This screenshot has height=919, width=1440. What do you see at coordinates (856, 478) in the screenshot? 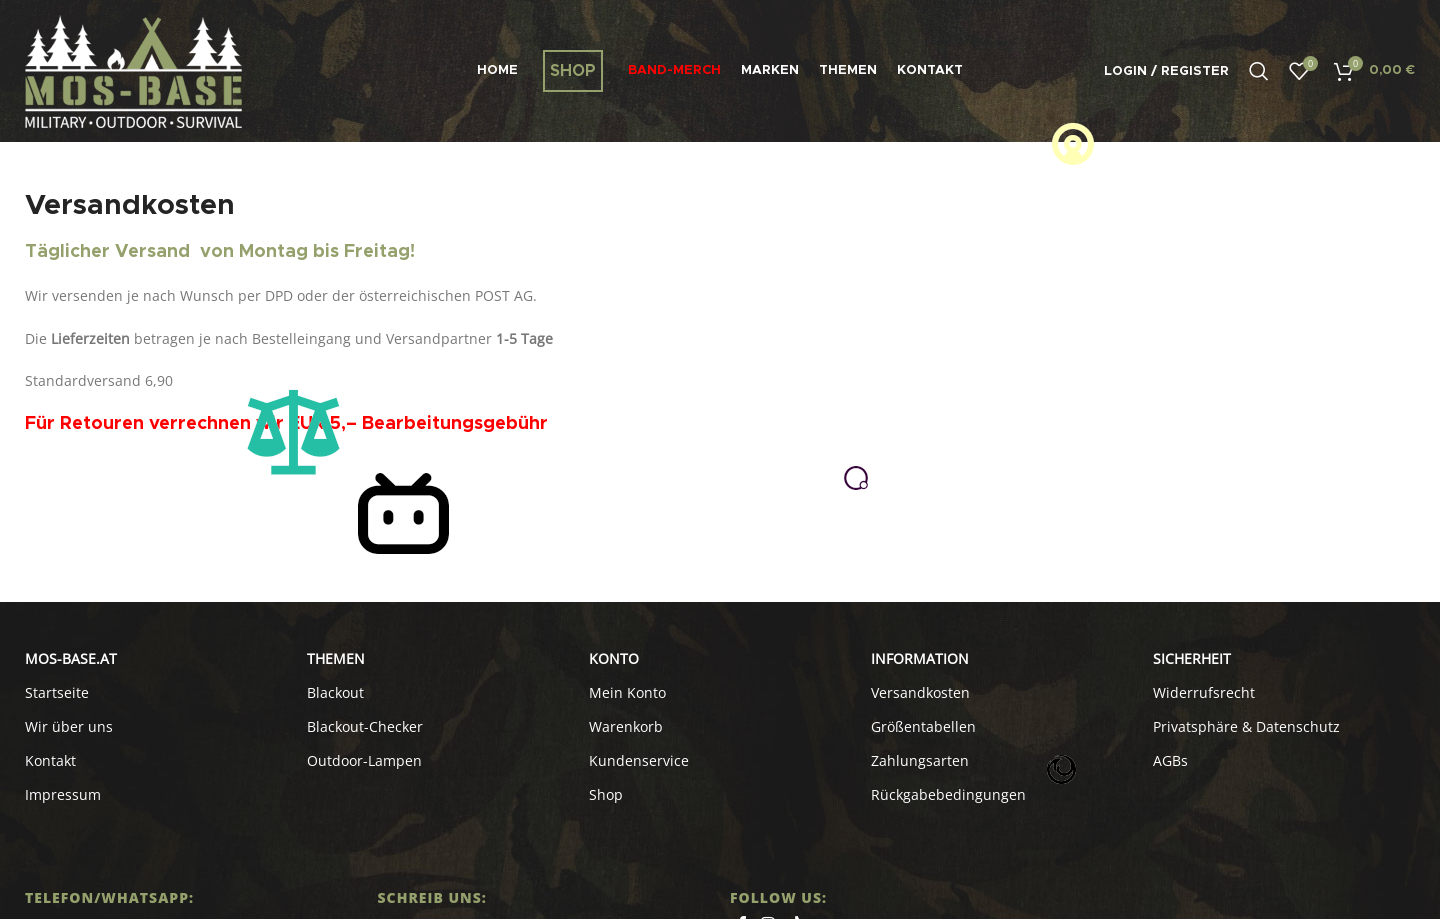
I see `oxygen brand logo` at bounding box center [856, 478].